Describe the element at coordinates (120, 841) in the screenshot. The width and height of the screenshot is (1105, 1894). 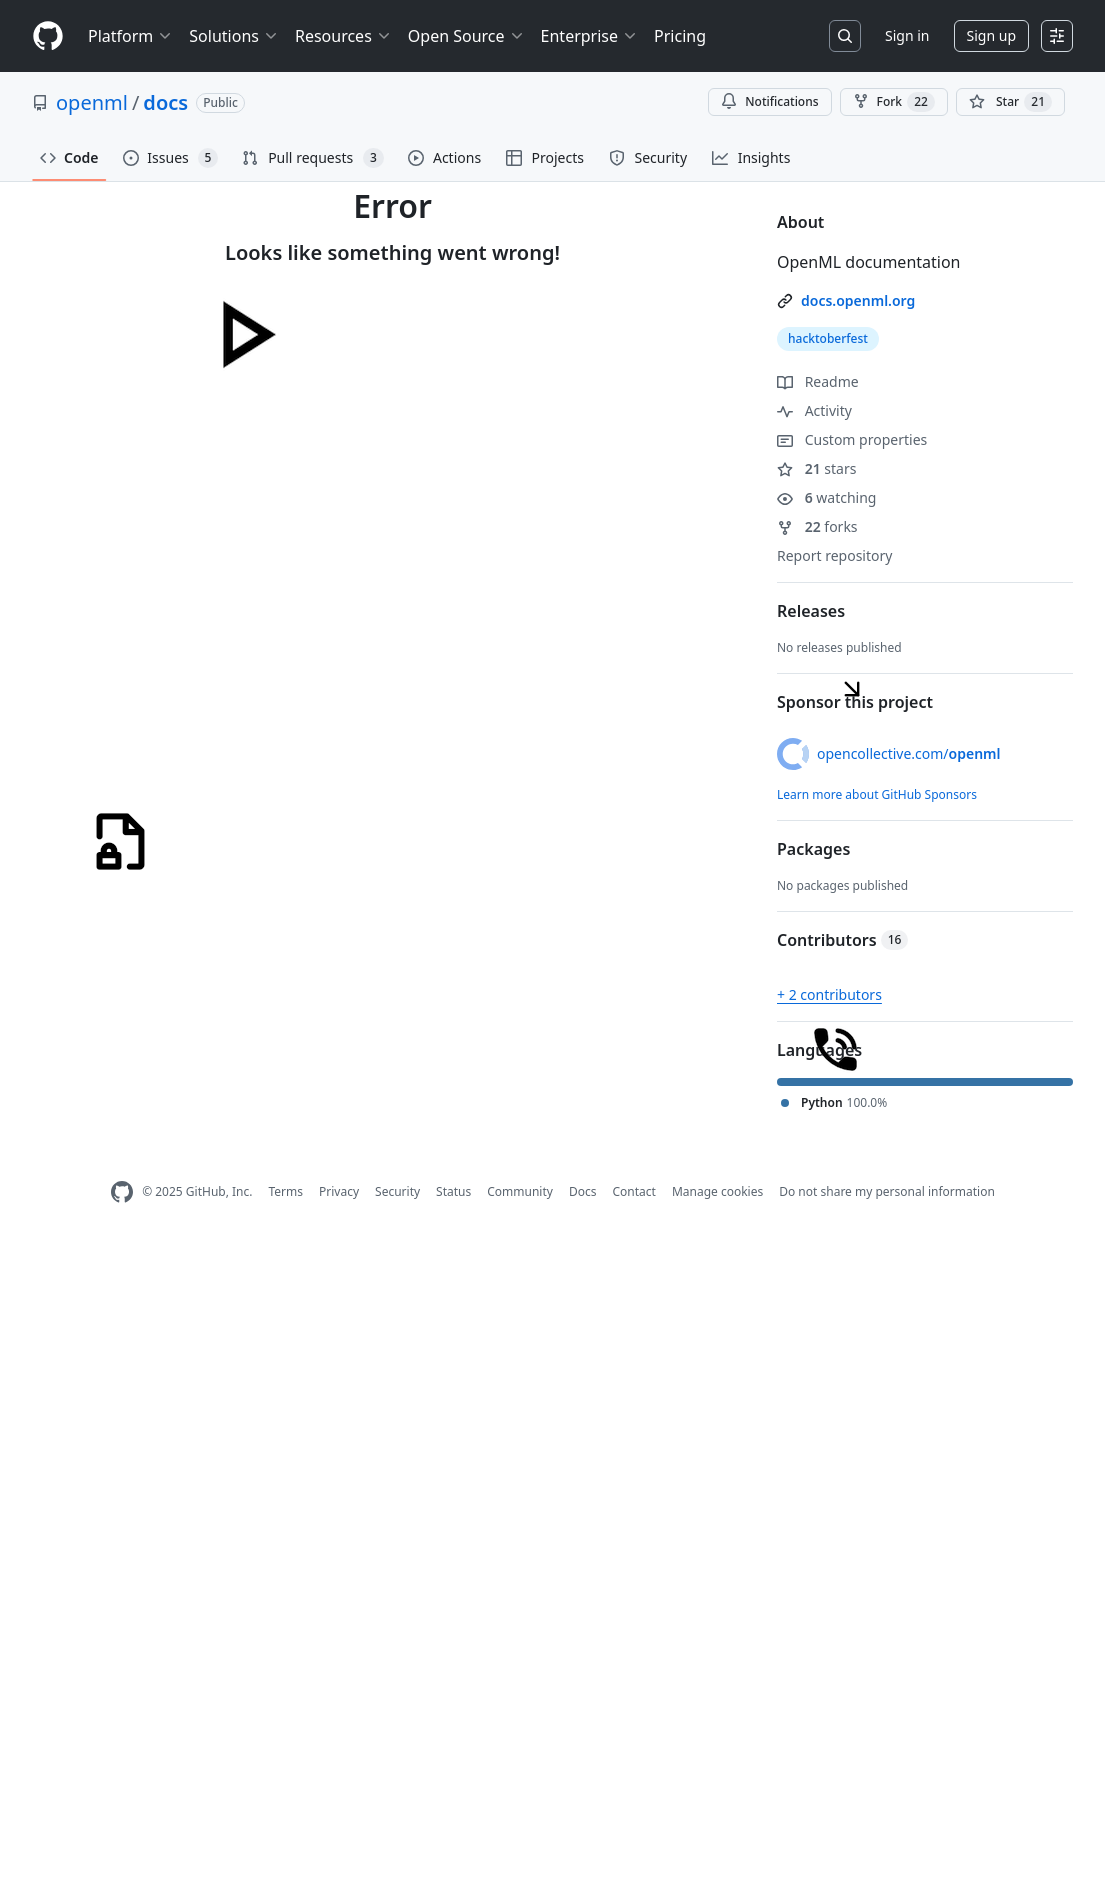
I see `a locked or protected file` at that location.